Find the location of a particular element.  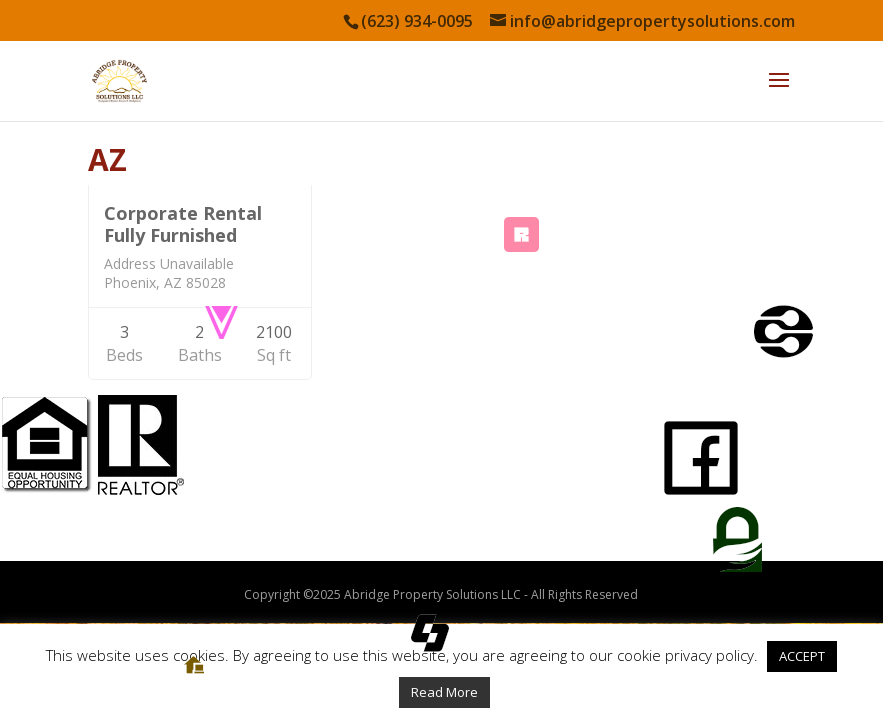

sauce labs logo - a cloud-based testing platform is located at coordinates (430, 633).